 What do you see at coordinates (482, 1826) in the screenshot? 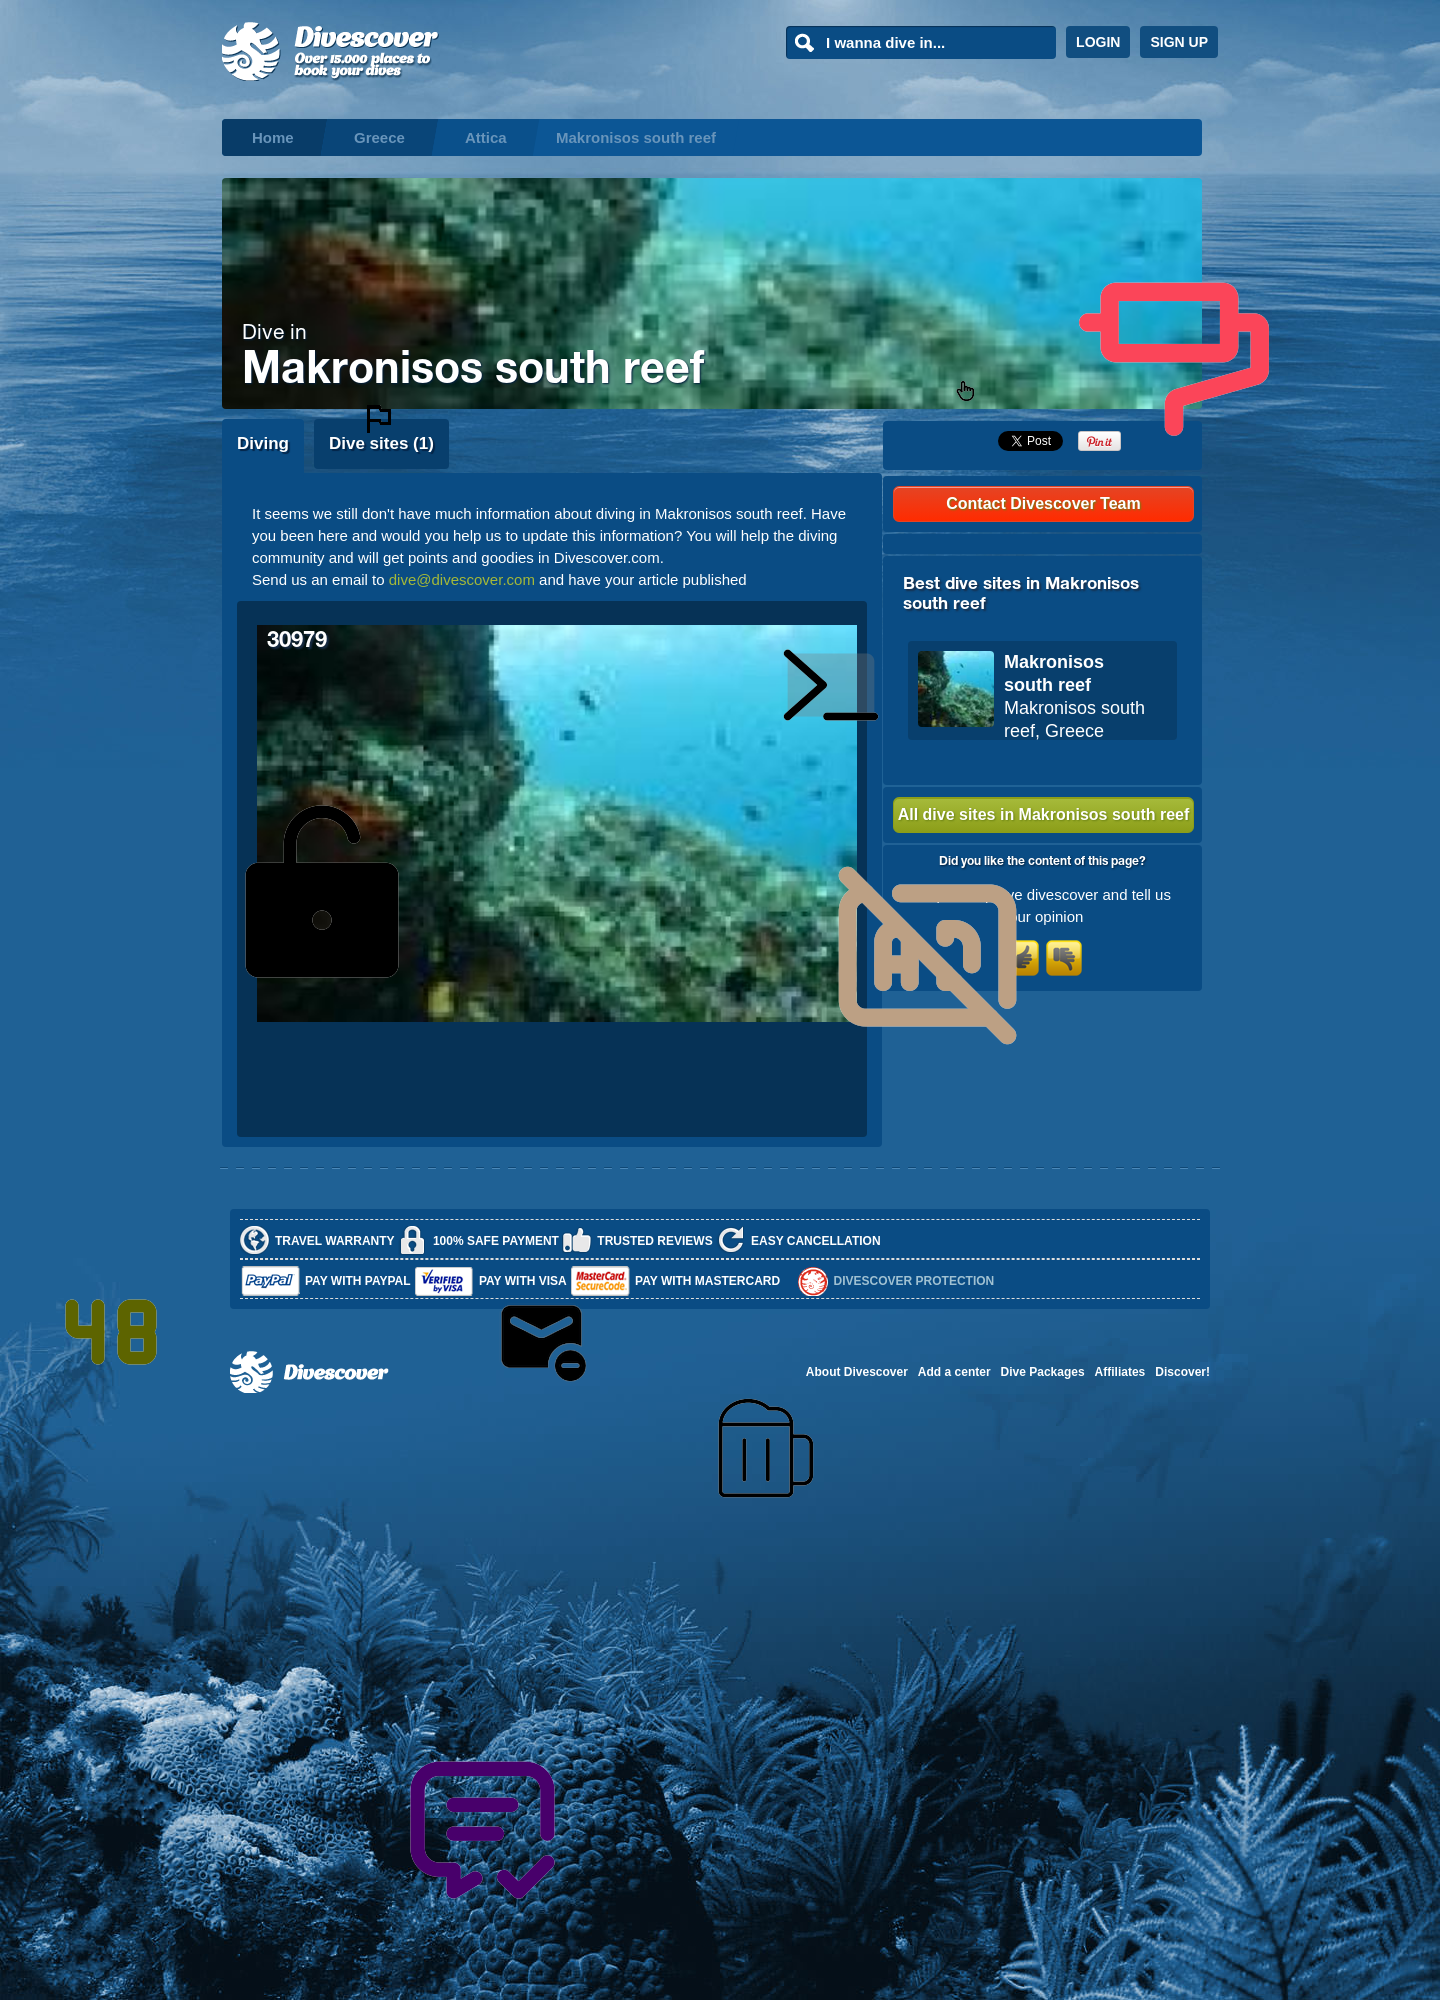
I see `message sent successfully` at bounding box center [482, 1826].